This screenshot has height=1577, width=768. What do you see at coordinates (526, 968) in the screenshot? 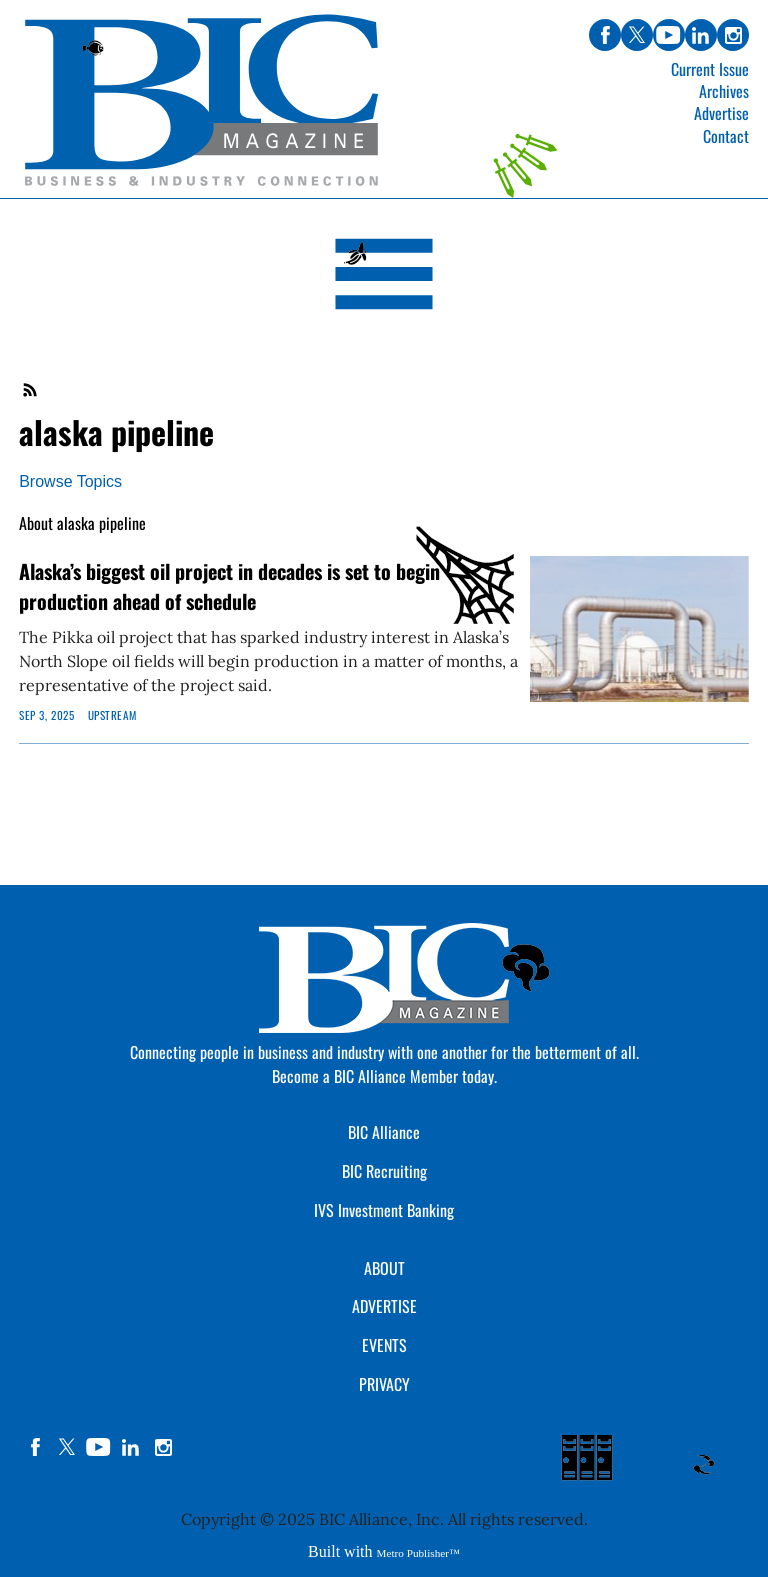
I see `open Steam gaming platform` at bounding box center [526, 968].